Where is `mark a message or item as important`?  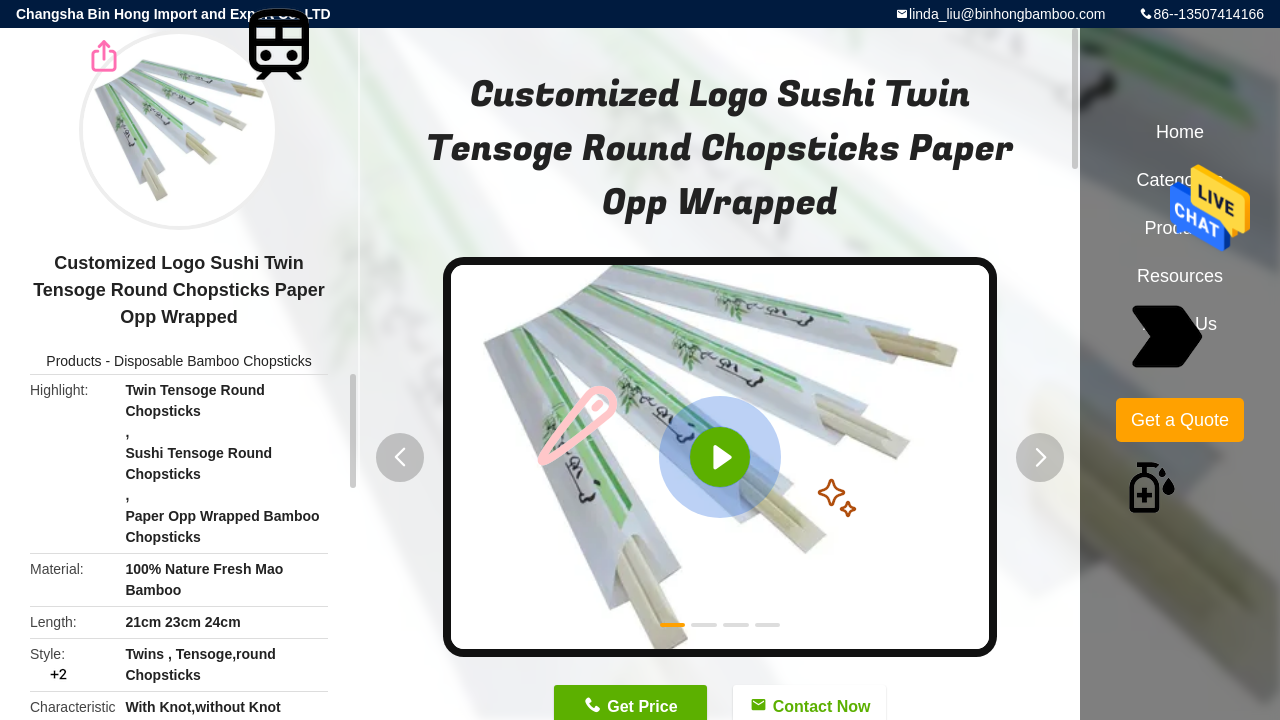
mark a message or item as important is located at coordinates (1163, 336).